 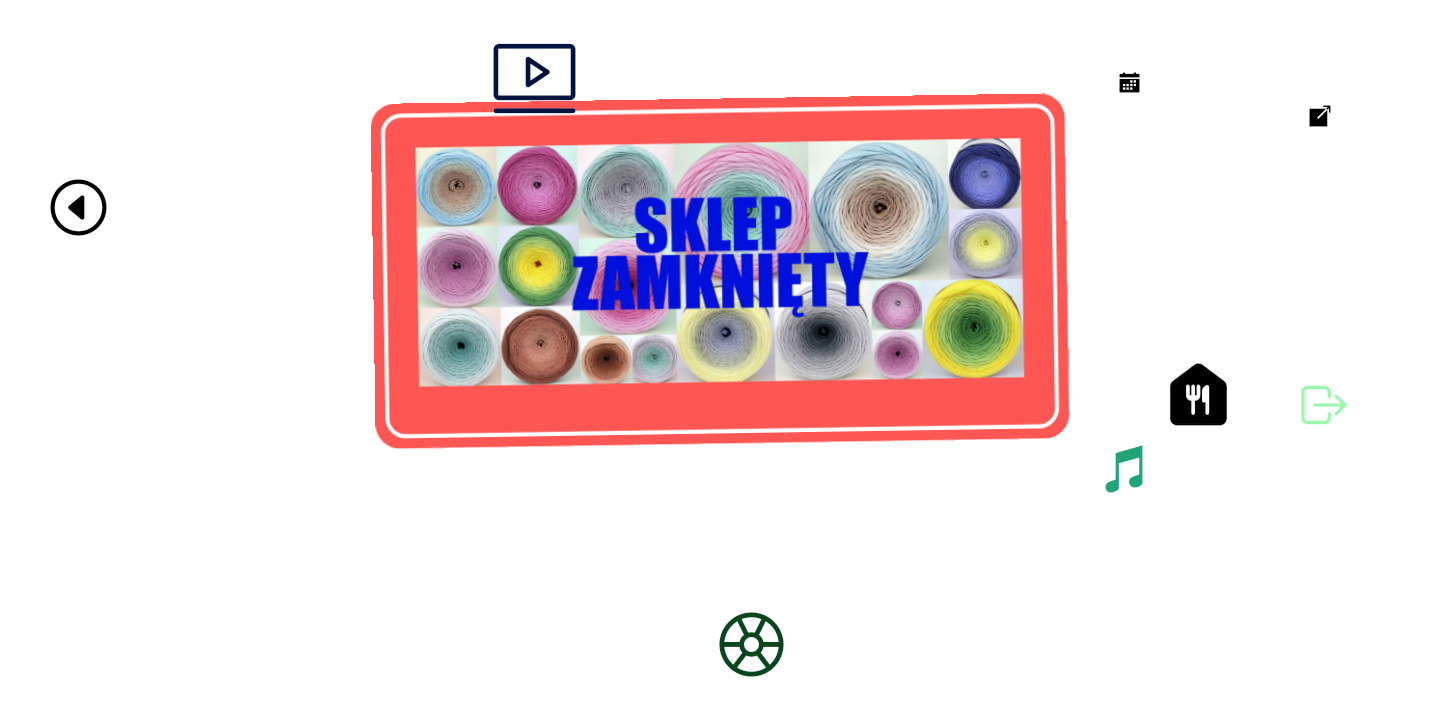 What do you see at coordinates (1129, 82) in the screenshot?
I see `view your calendar` at bounding box center [1129, 82].